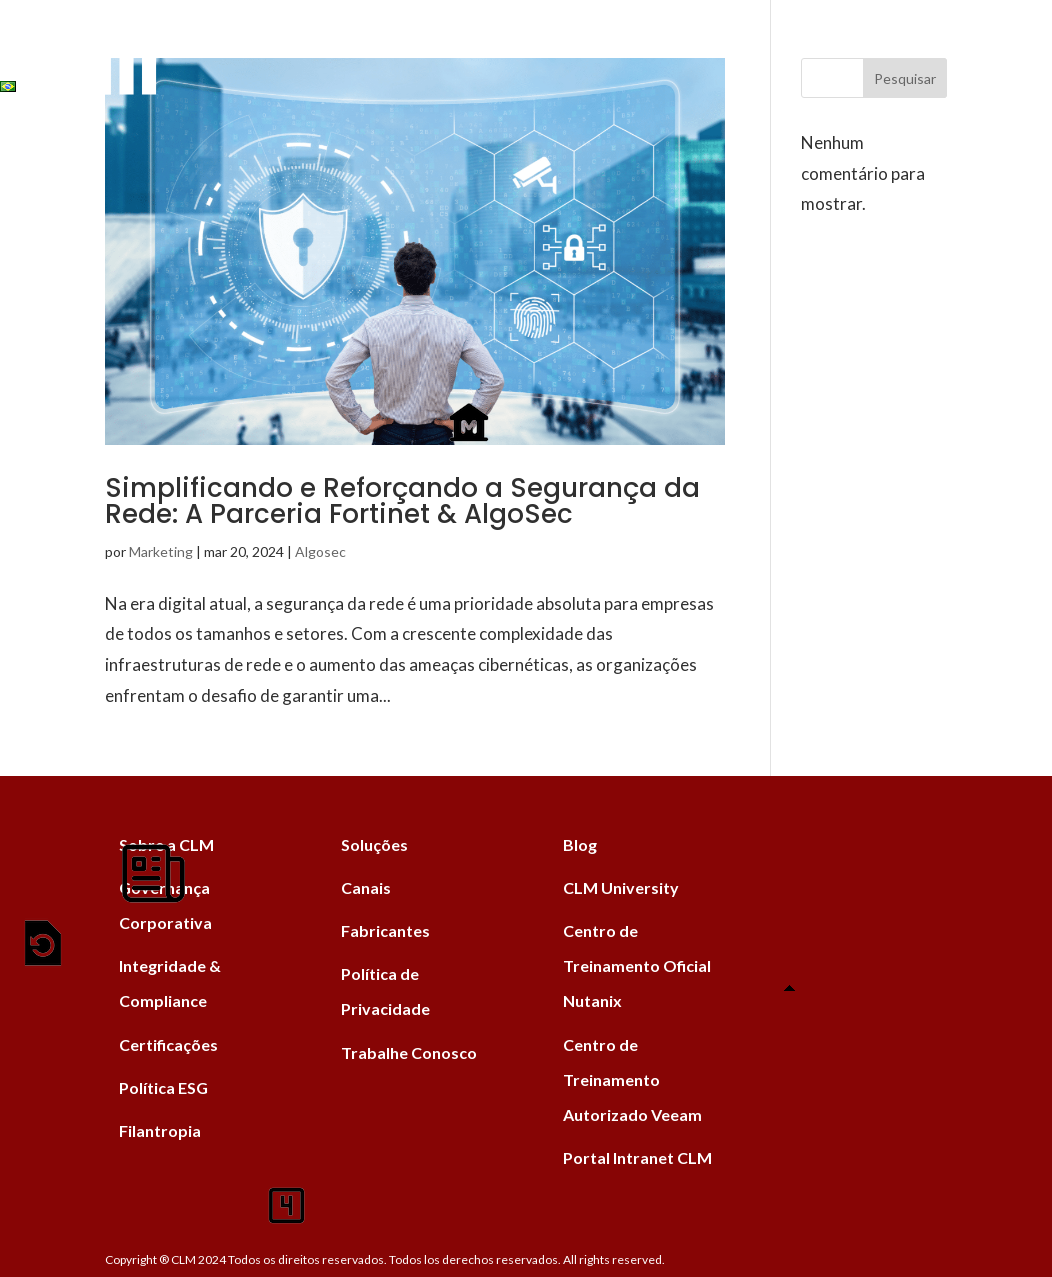 The image size is (1052, 1277). Describe the element at coordinates (153, 873) in the screenshot. I see `view news or articles` at that location.